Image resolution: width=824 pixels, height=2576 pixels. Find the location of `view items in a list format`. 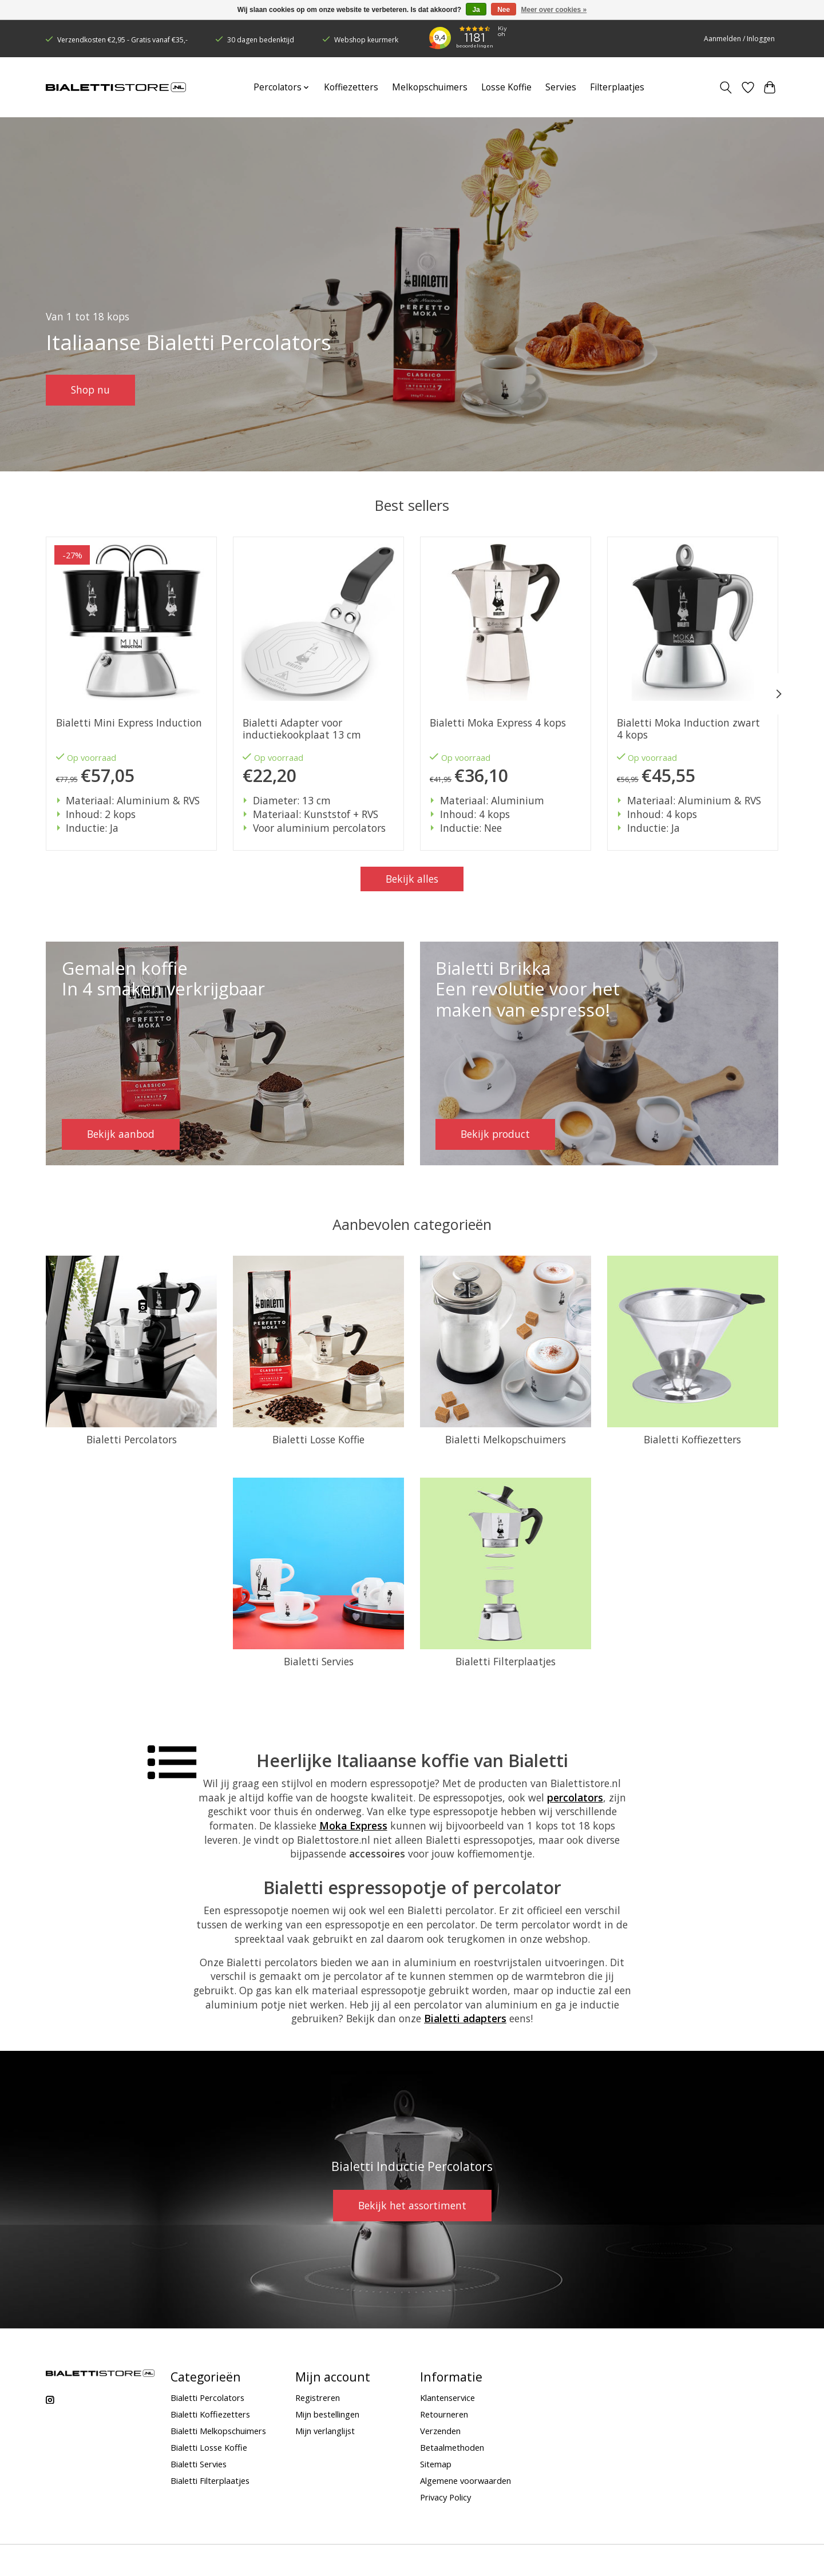

view items in a list format is located at coordinates (172, 1762).